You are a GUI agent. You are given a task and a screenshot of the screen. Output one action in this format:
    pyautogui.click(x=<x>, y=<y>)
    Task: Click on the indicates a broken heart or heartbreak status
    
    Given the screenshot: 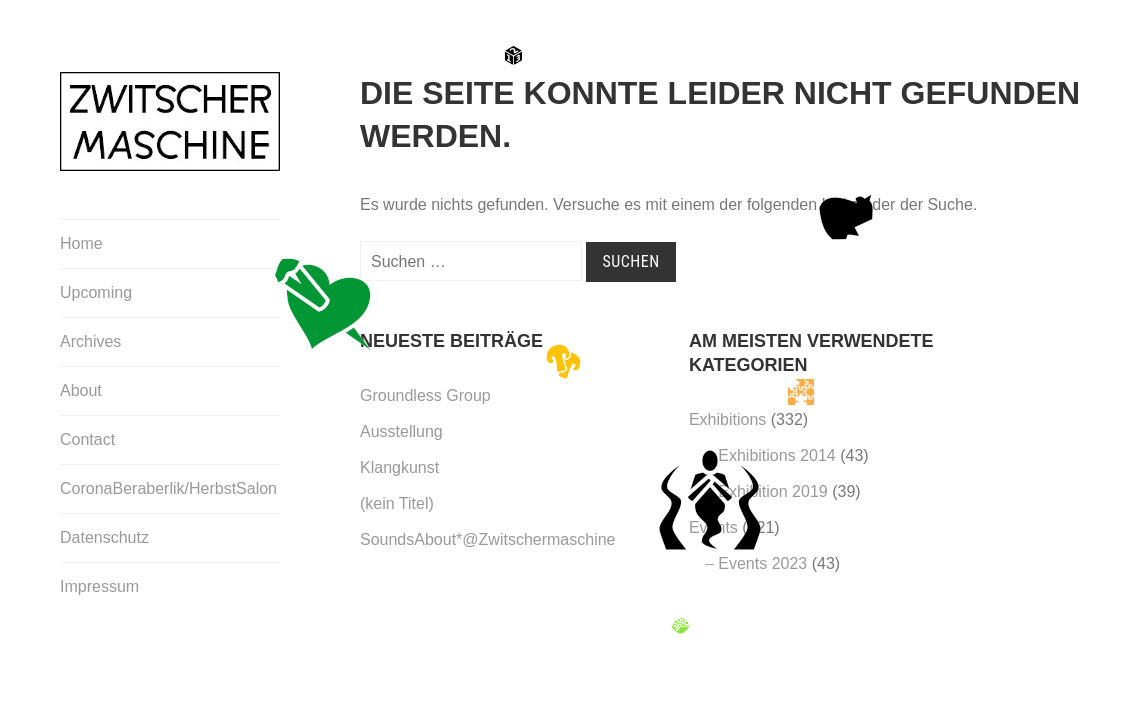 What is the action you would take?
    pyautogui.click(x=323, y=303)
    